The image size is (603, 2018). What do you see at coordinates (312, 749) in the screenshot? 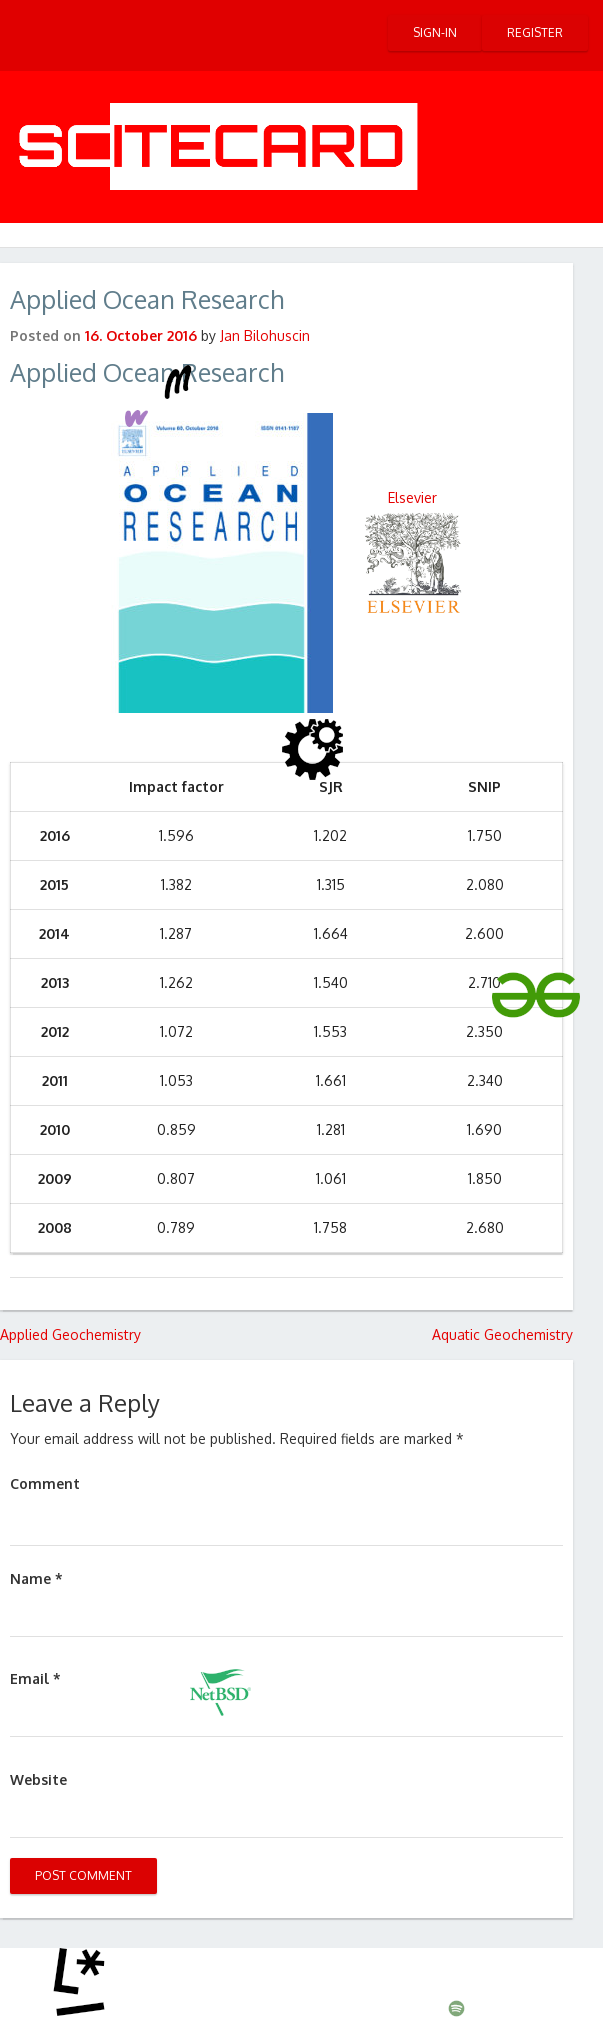
I see `WHMCS web hosting billing and automation platform logo` at bounding box center [312, 749].